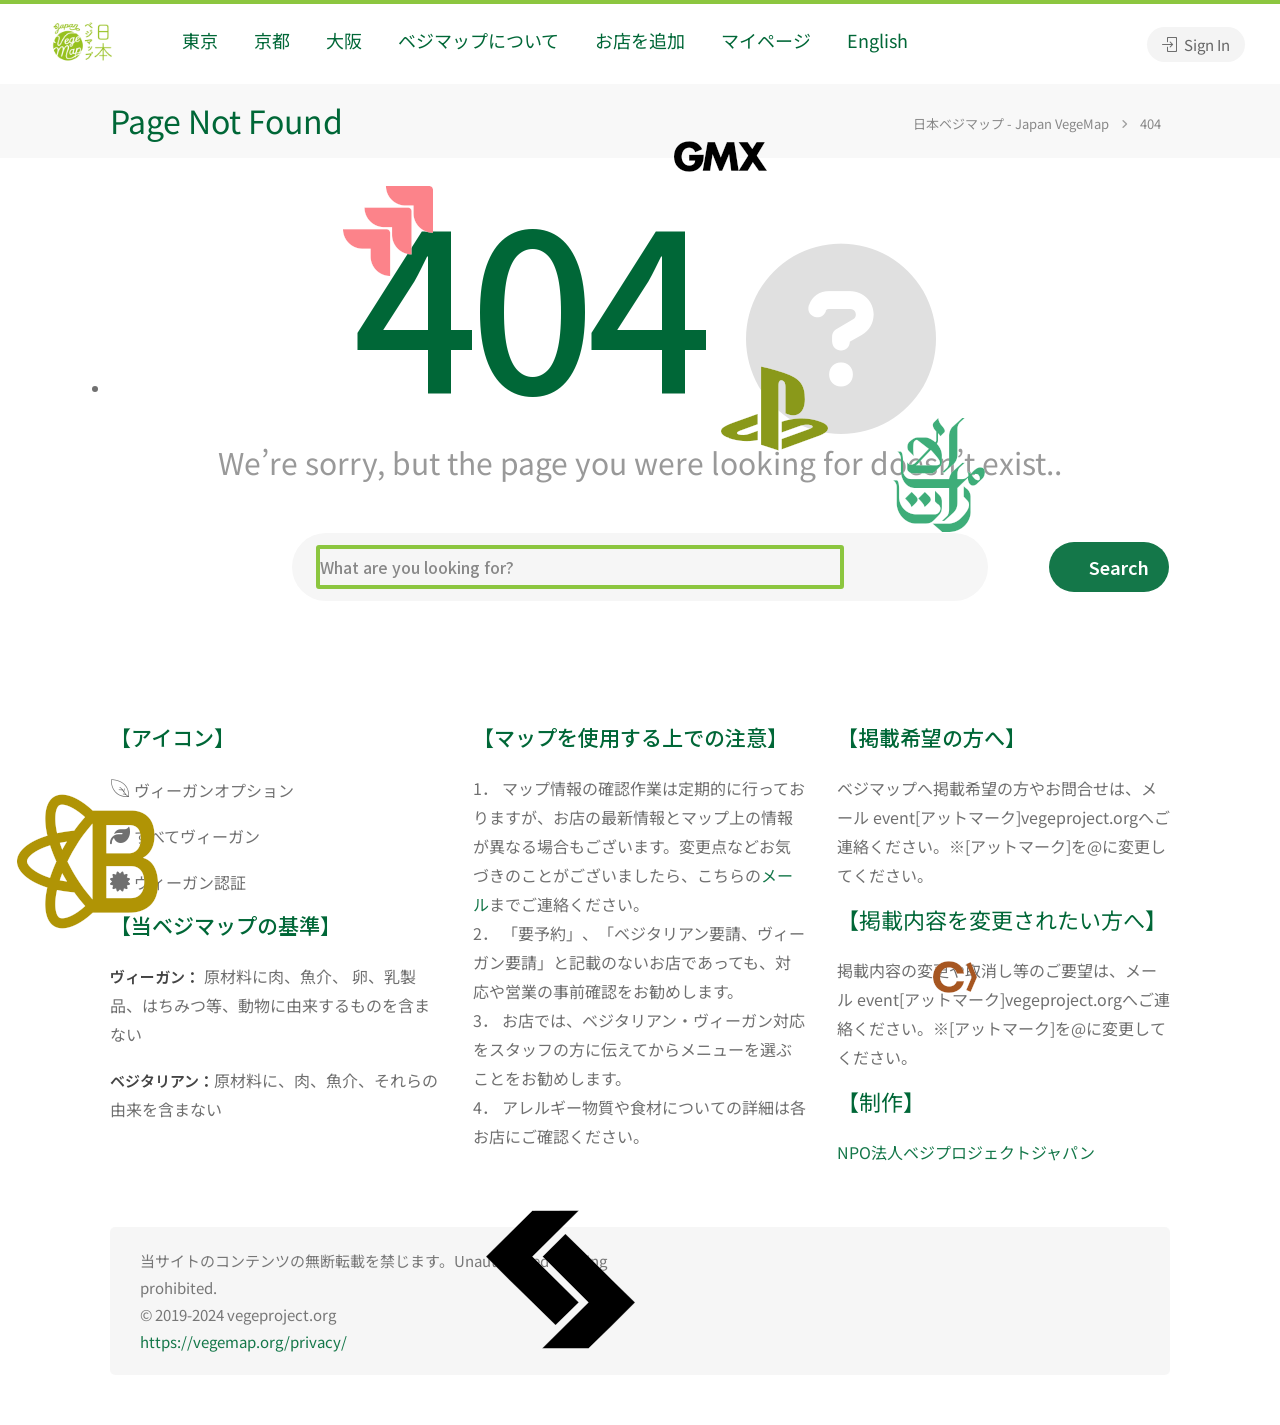  Describe the element at coordinates (939, 475) in the screenshot. I see `emirates airline logo` at that location.